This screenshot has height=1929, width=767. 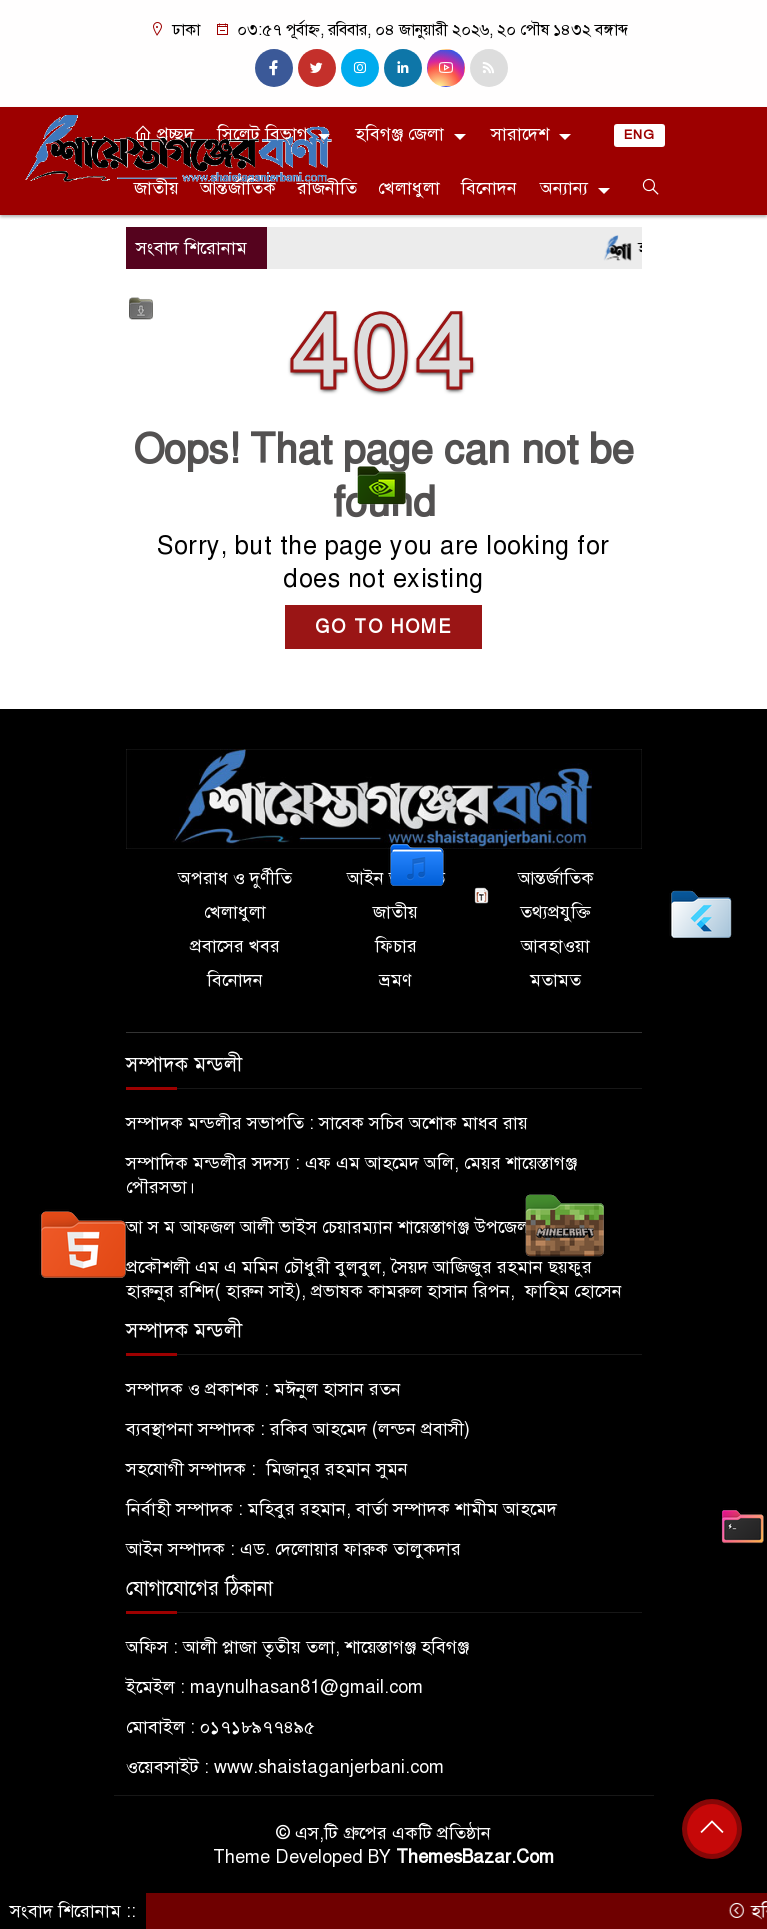 I want to click on open downloads folder, so click(x=141, y=308).